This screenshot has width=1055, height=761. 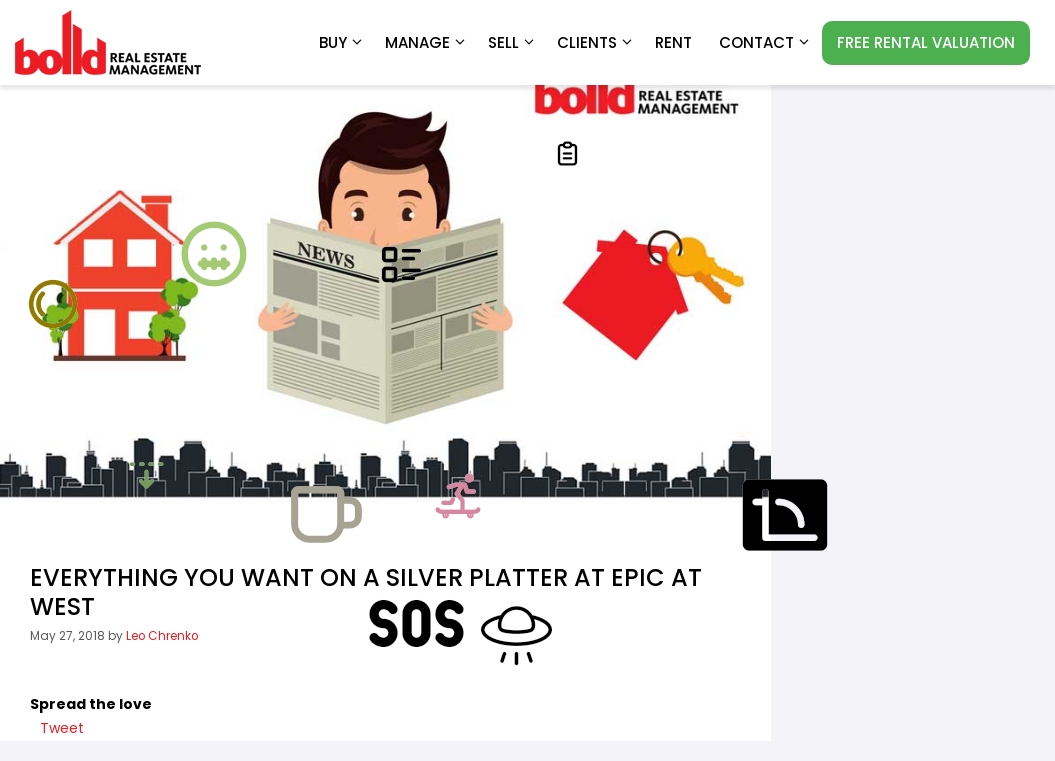 What do you see at coordinates (516, 634) in the screenshot?
I see `access sci-fi or space-themed content` at bounding box center [516, 634].